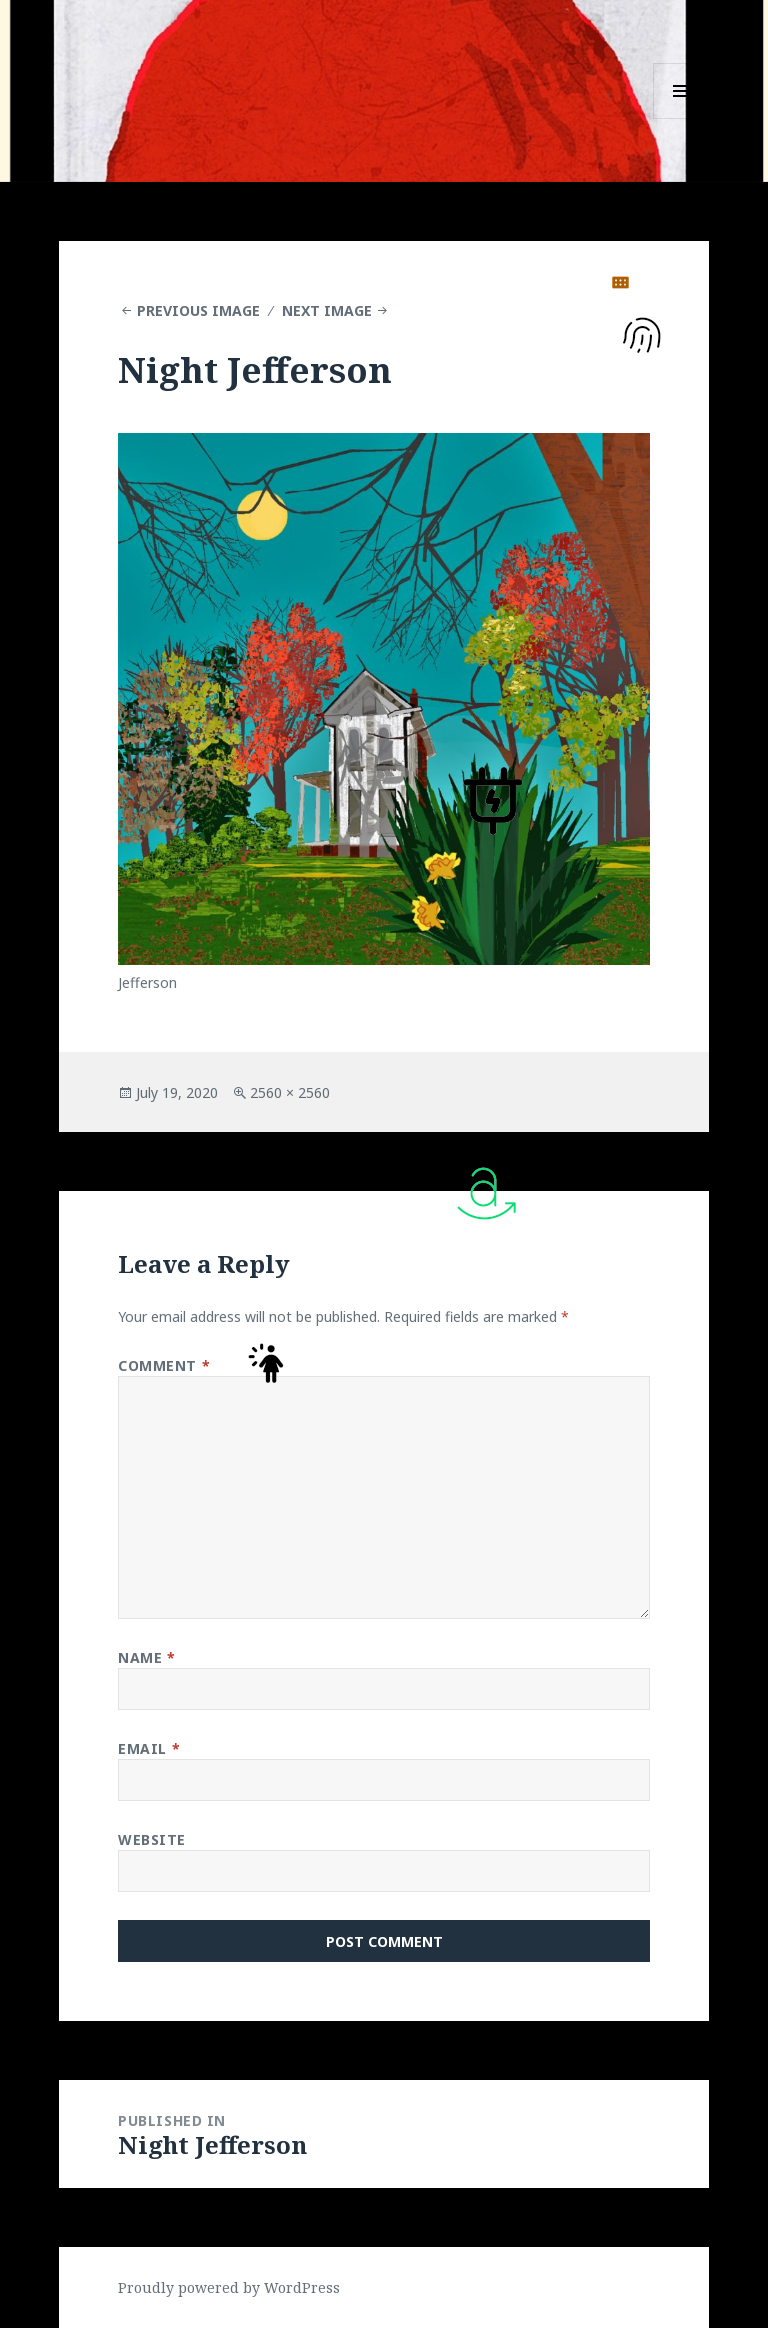  What do you see at coordinates (484, 1192) in the screenshot?
I see `visit amazon.com` at bounding box center [484, 1192].